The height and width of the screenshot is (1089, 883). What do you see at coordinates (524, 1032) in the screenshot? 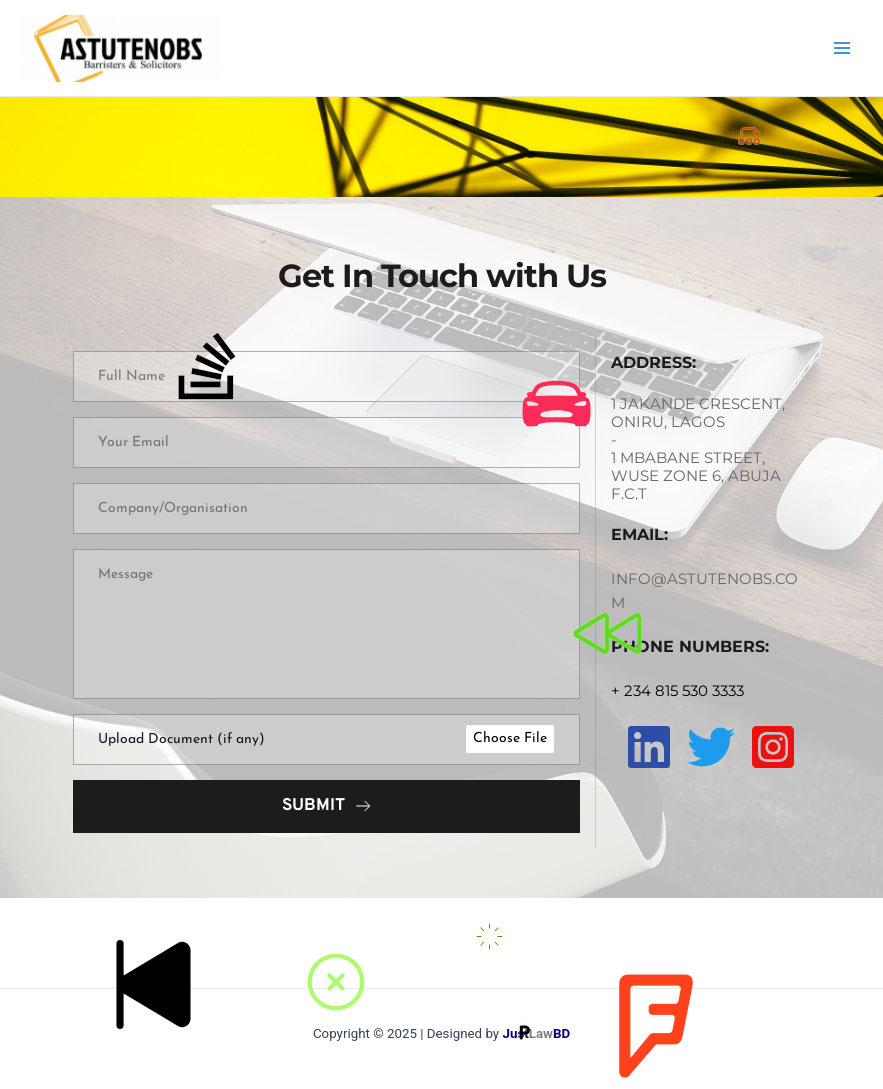
I see `find nearby parking locations` at bounding box center [524, 1032].